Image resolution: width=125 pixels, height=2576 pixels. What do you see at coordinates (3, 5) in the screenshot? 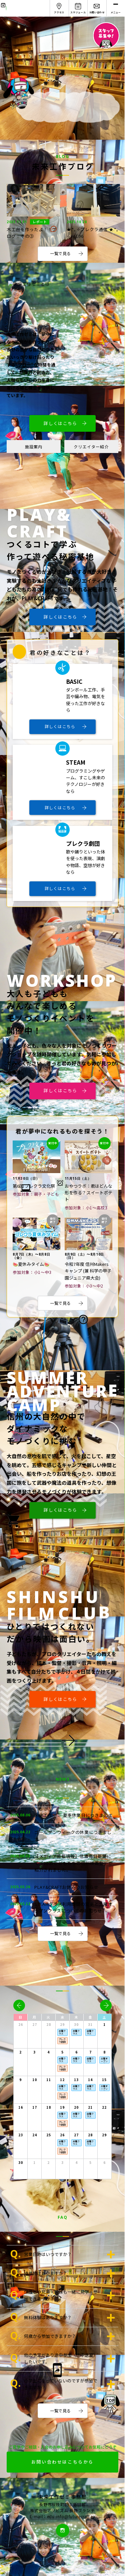
I see `unarchive or restore an item` at bounding box center [3, 5].